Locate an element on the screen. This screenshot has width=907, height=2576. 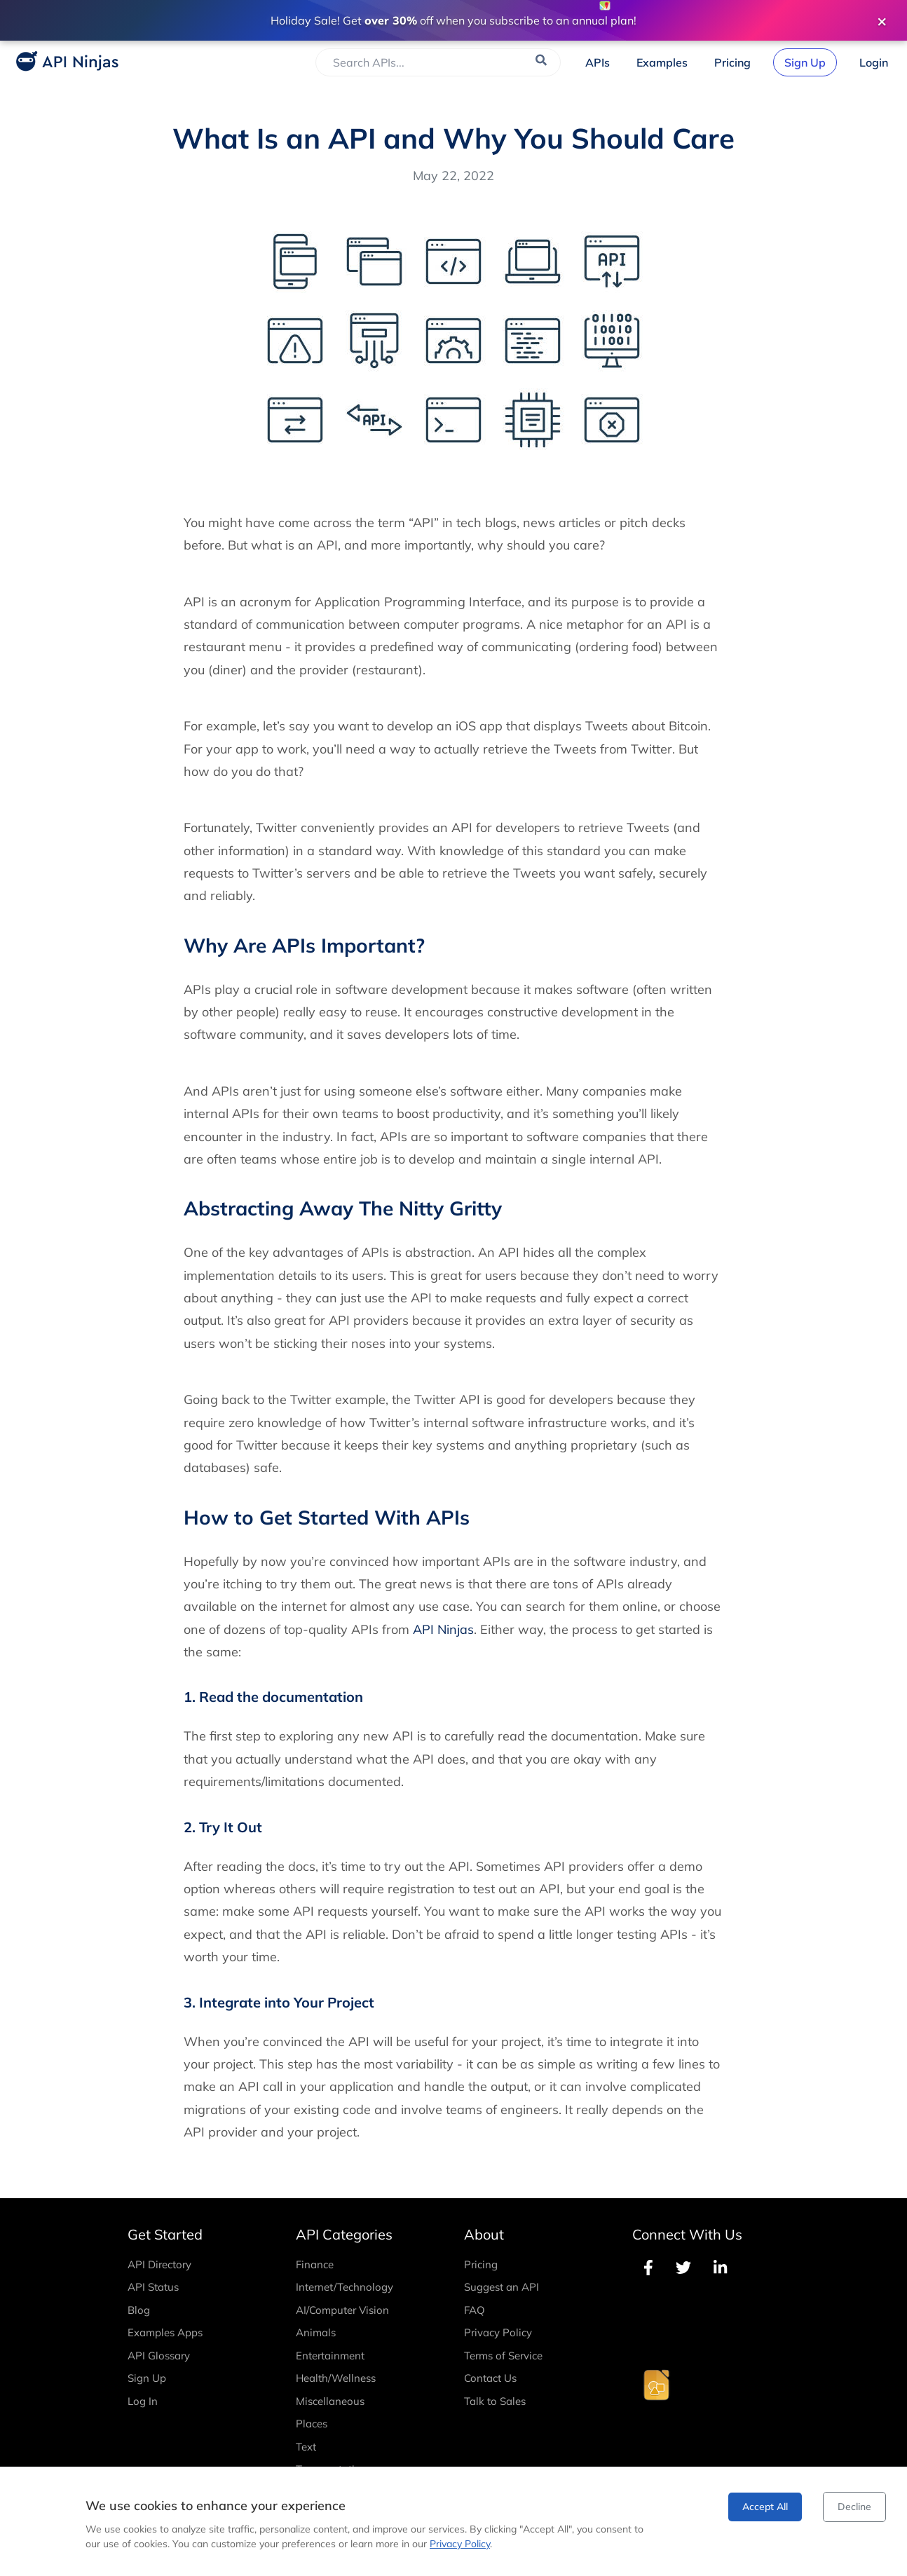
open libreoffice draw application is located at coordinates (656, 2385).